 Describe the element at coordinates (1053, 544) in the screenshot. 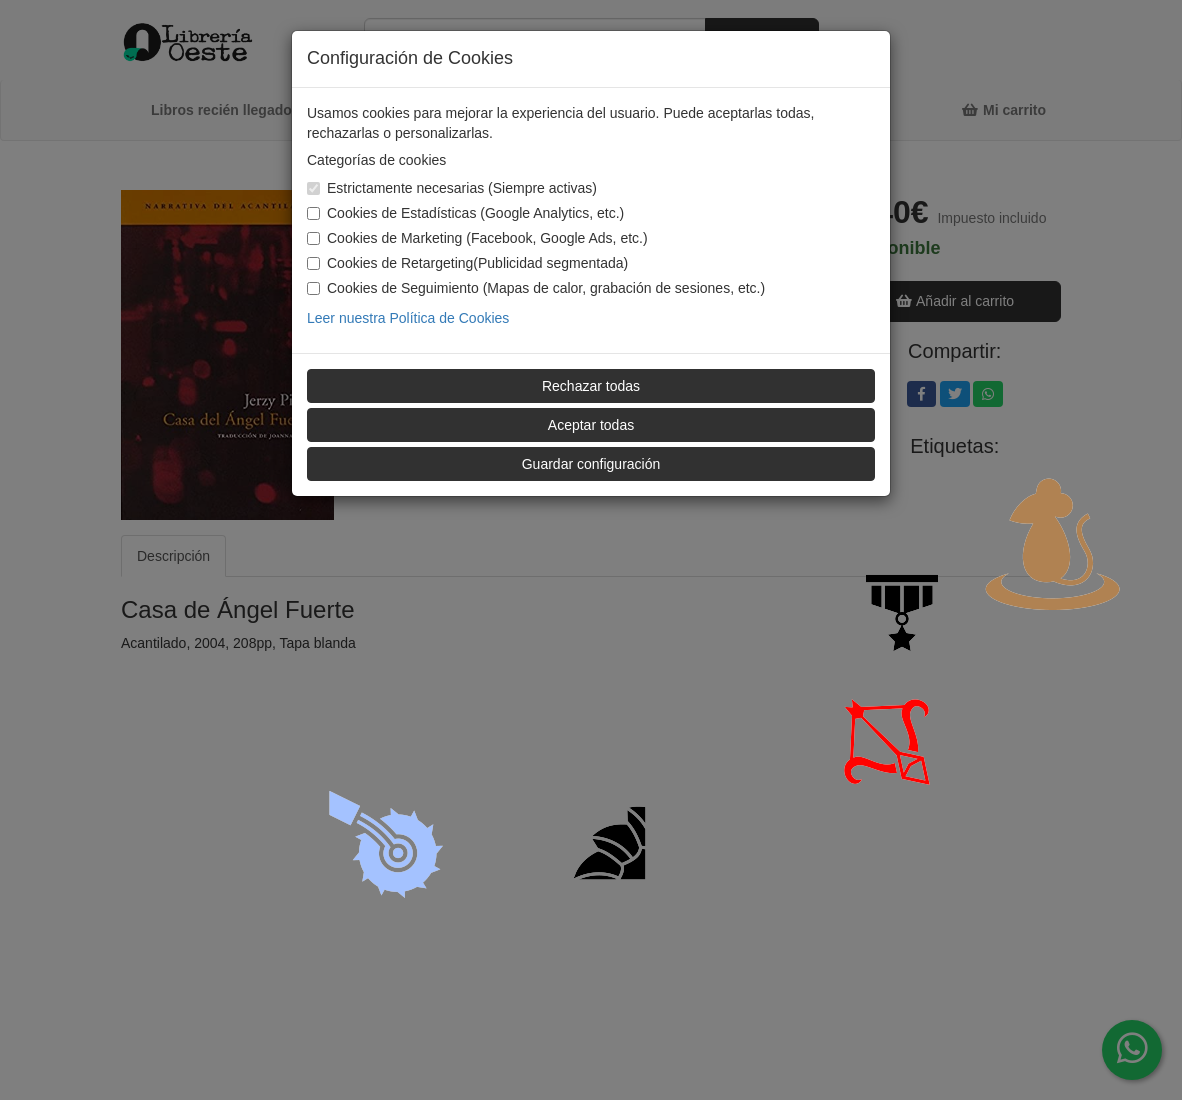

I see `select mouse character or pet in game` at that location.